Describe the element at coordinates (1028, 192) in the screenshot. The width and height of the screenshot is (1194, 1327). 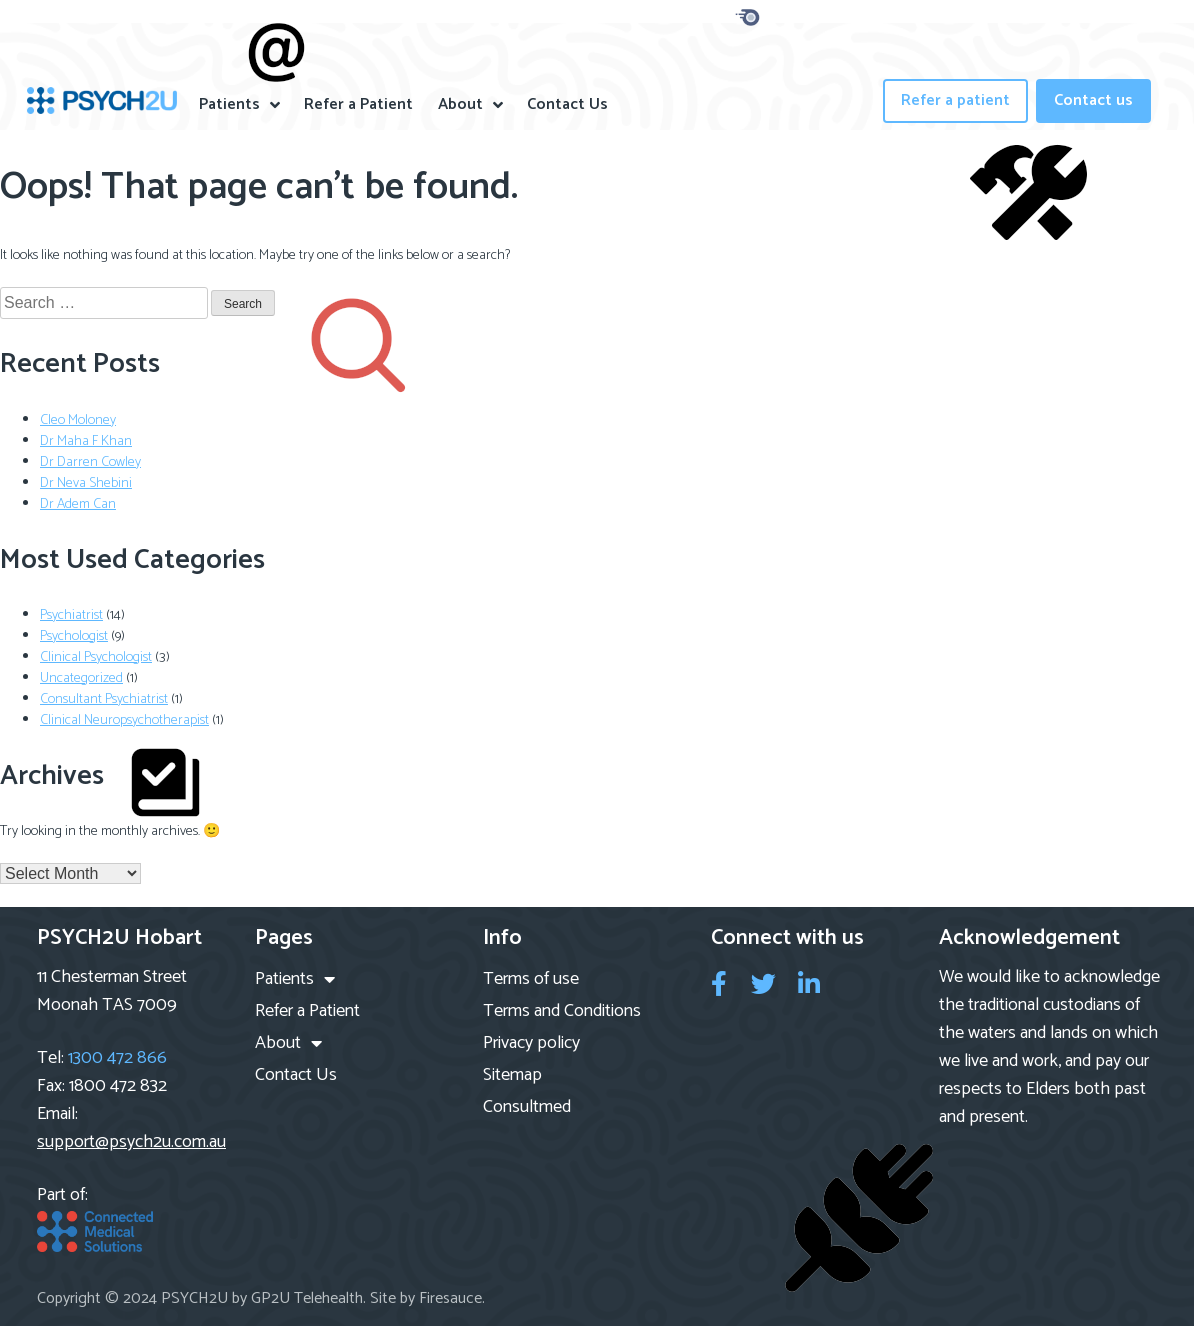
I see `access settings or configuration options` at that location.